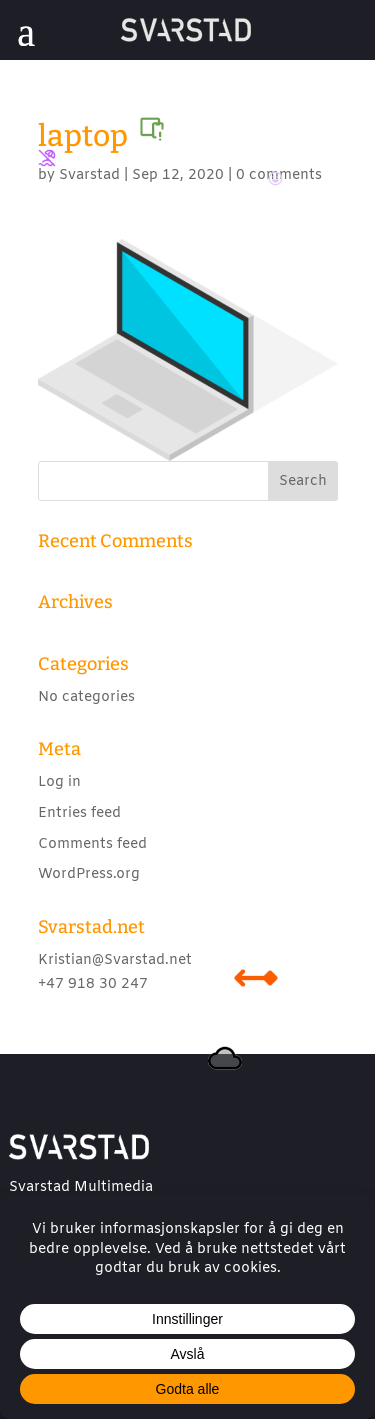 The height and width of the screenshot is (1419, 375). I want to click on access cloud storage, so click(225, 1058).